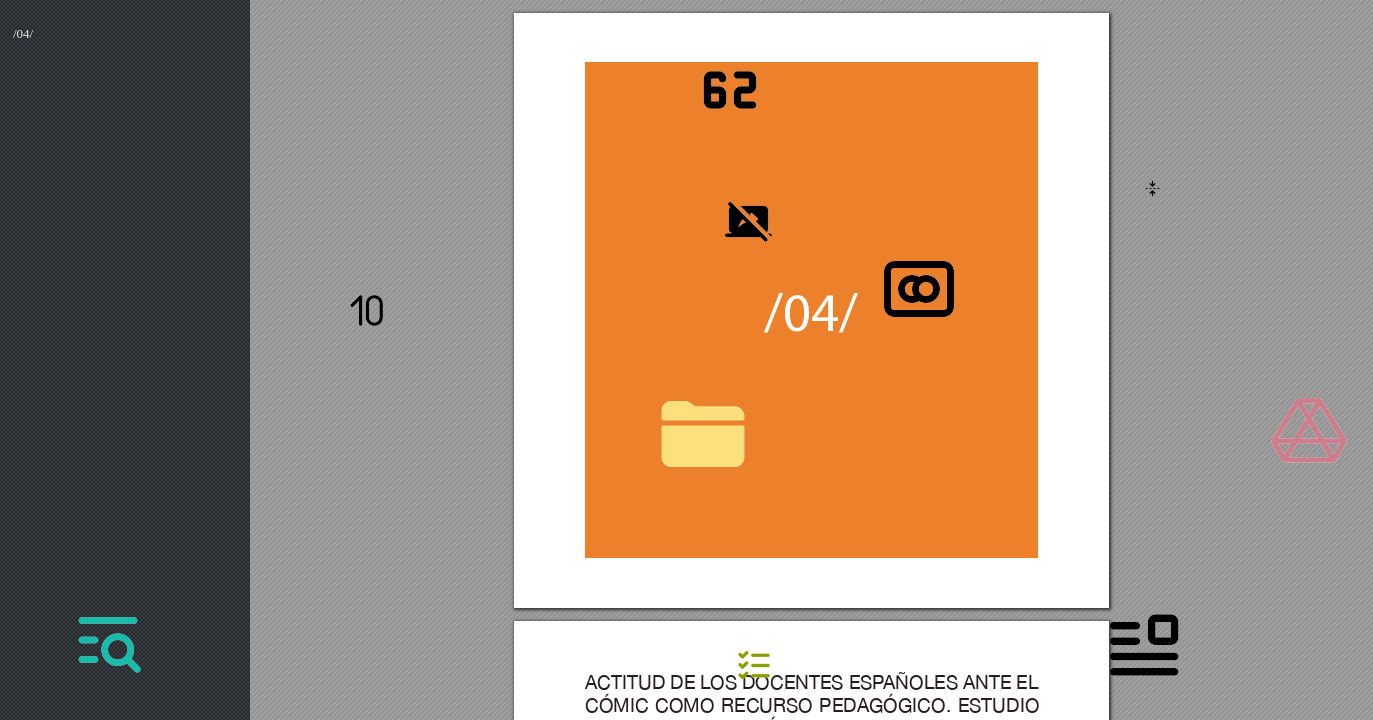 This screenshot has width=1373, height=720. Describe the element at coordinates (1309, 433) in the screenshot. I see `open Google Drive` at that location.